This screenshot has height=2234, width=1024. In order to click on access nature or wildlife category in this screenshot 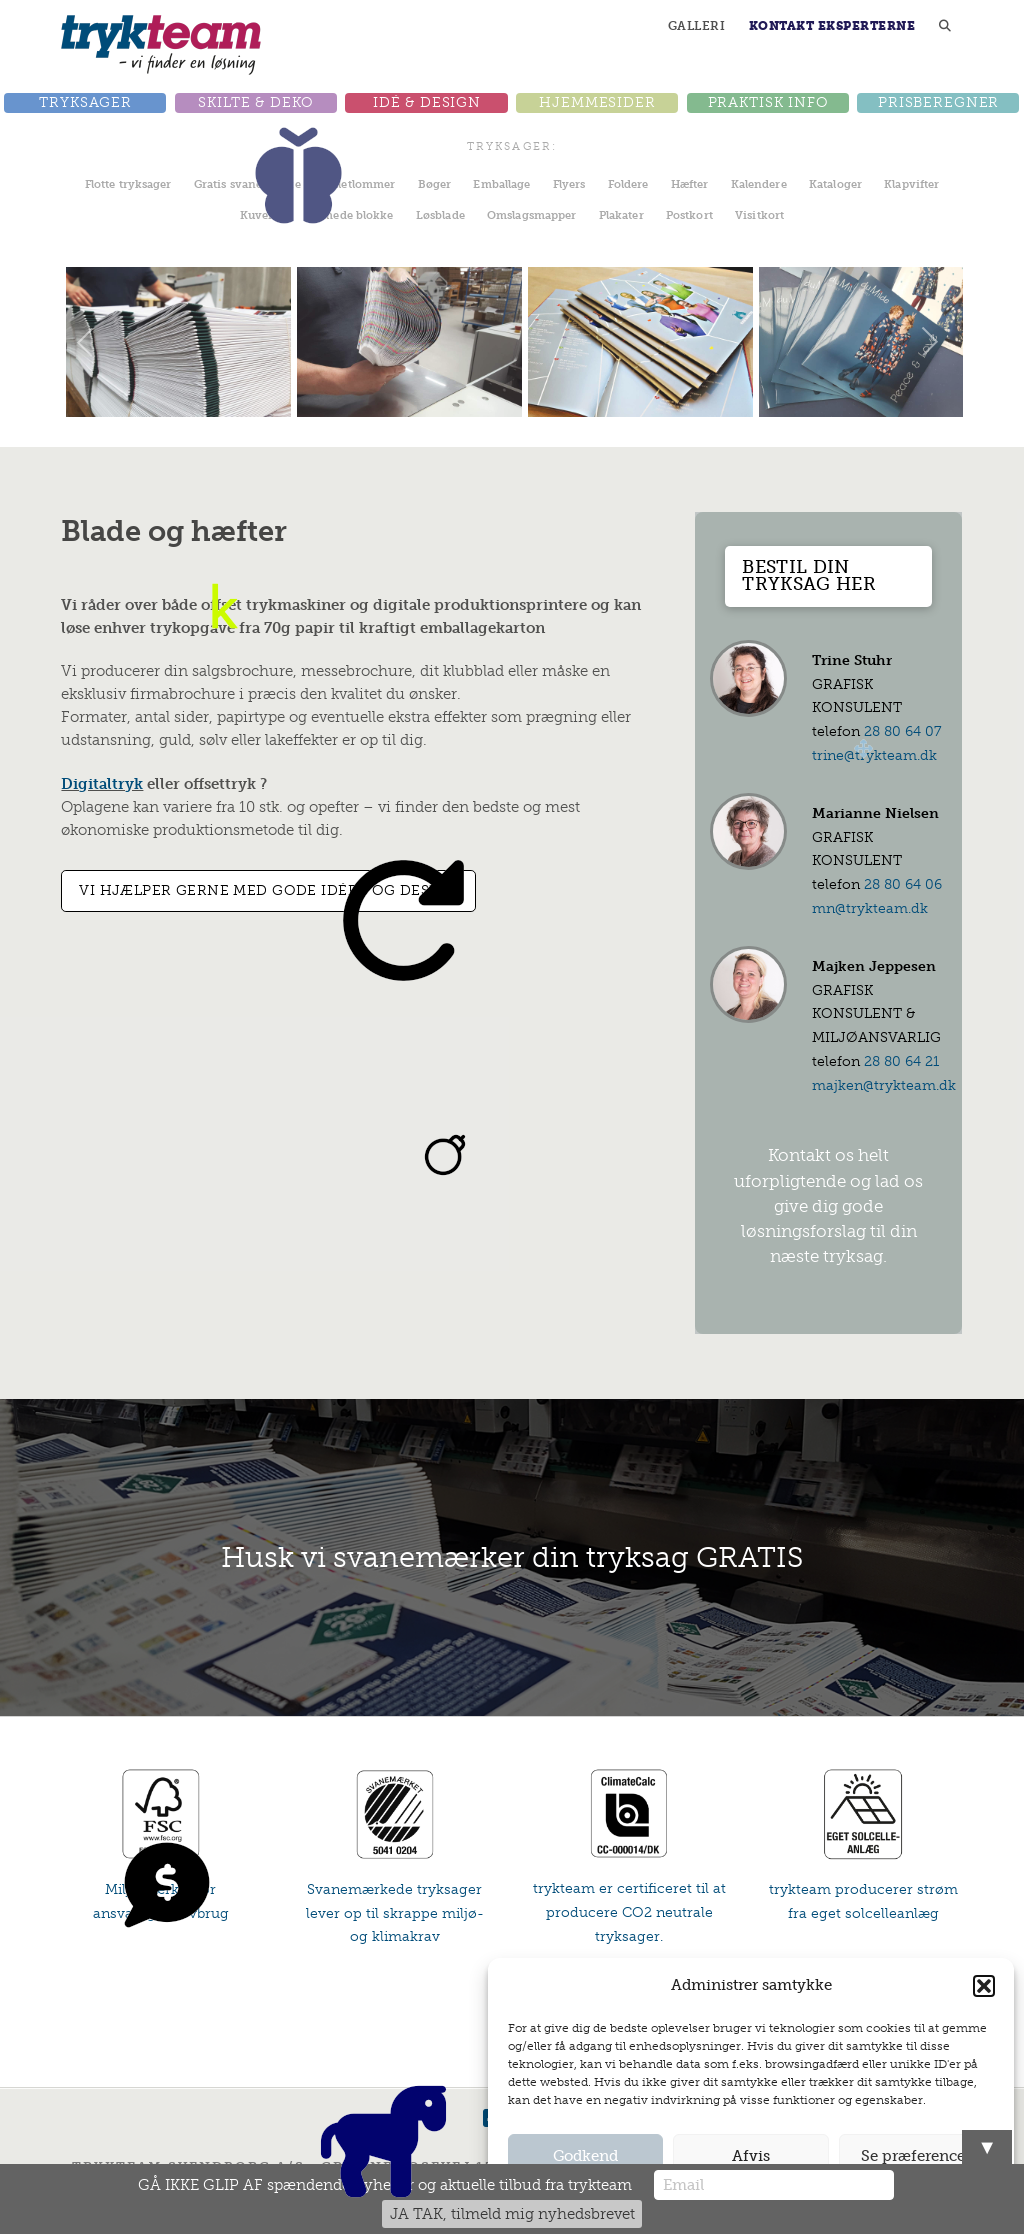, I will do `click(298, 175)`.